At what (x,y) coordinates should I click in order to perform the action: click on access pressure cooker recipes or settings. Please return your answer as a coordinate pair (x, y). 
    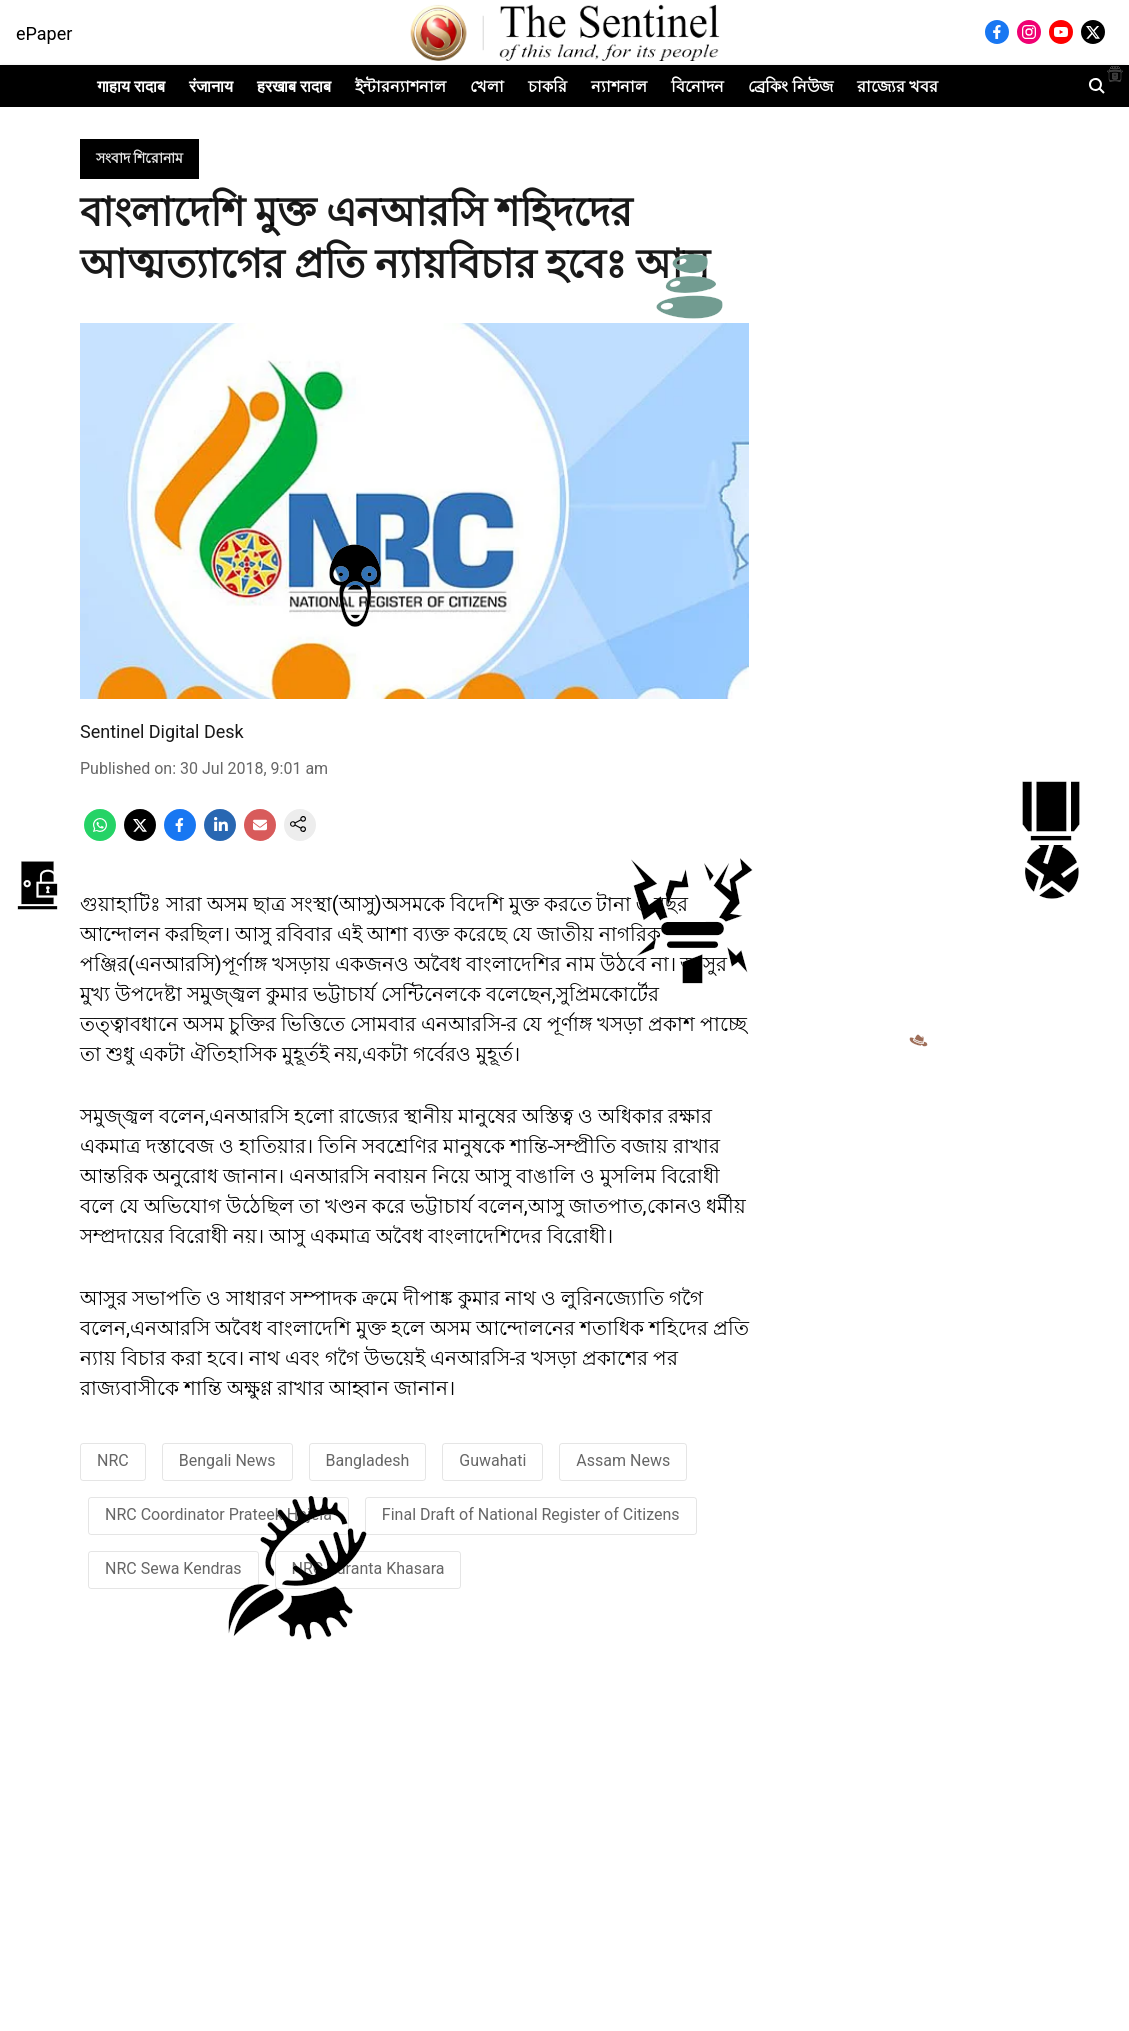
    Looking at the image, I should click on (1115, 74).